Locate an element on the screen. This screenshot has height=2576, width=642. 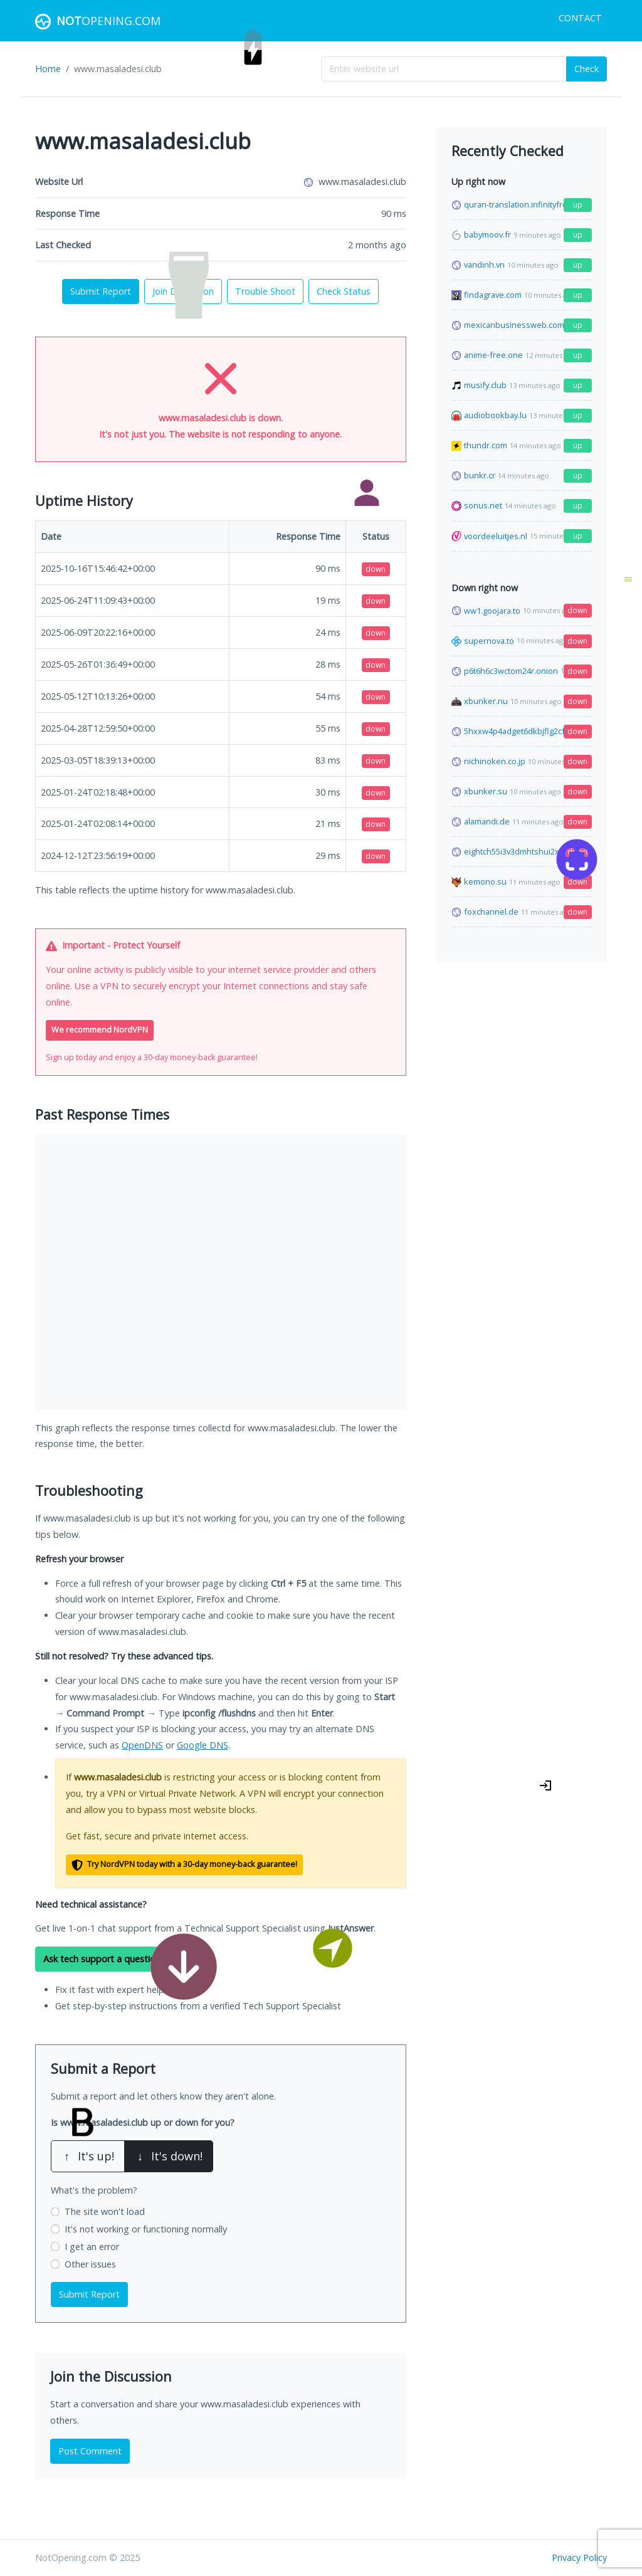
view nearby pubs or bars is located at coordinates (189, 285).